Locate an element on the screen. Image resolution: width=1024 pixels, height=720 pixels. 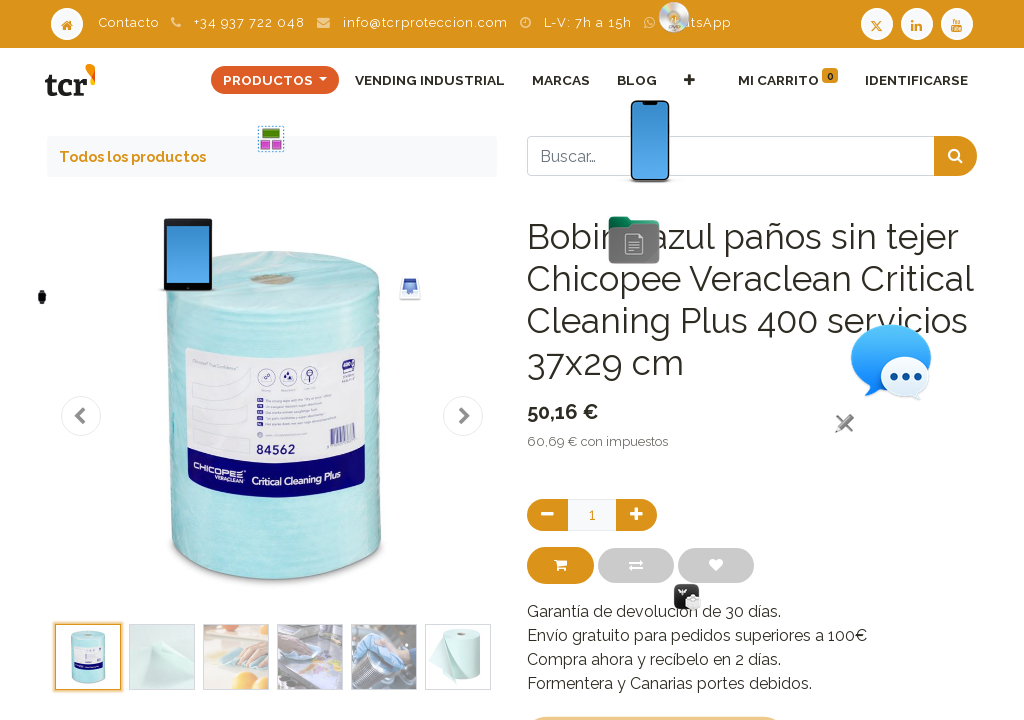
DVD+R disc media type indicator is located at coordinates (674, 18).